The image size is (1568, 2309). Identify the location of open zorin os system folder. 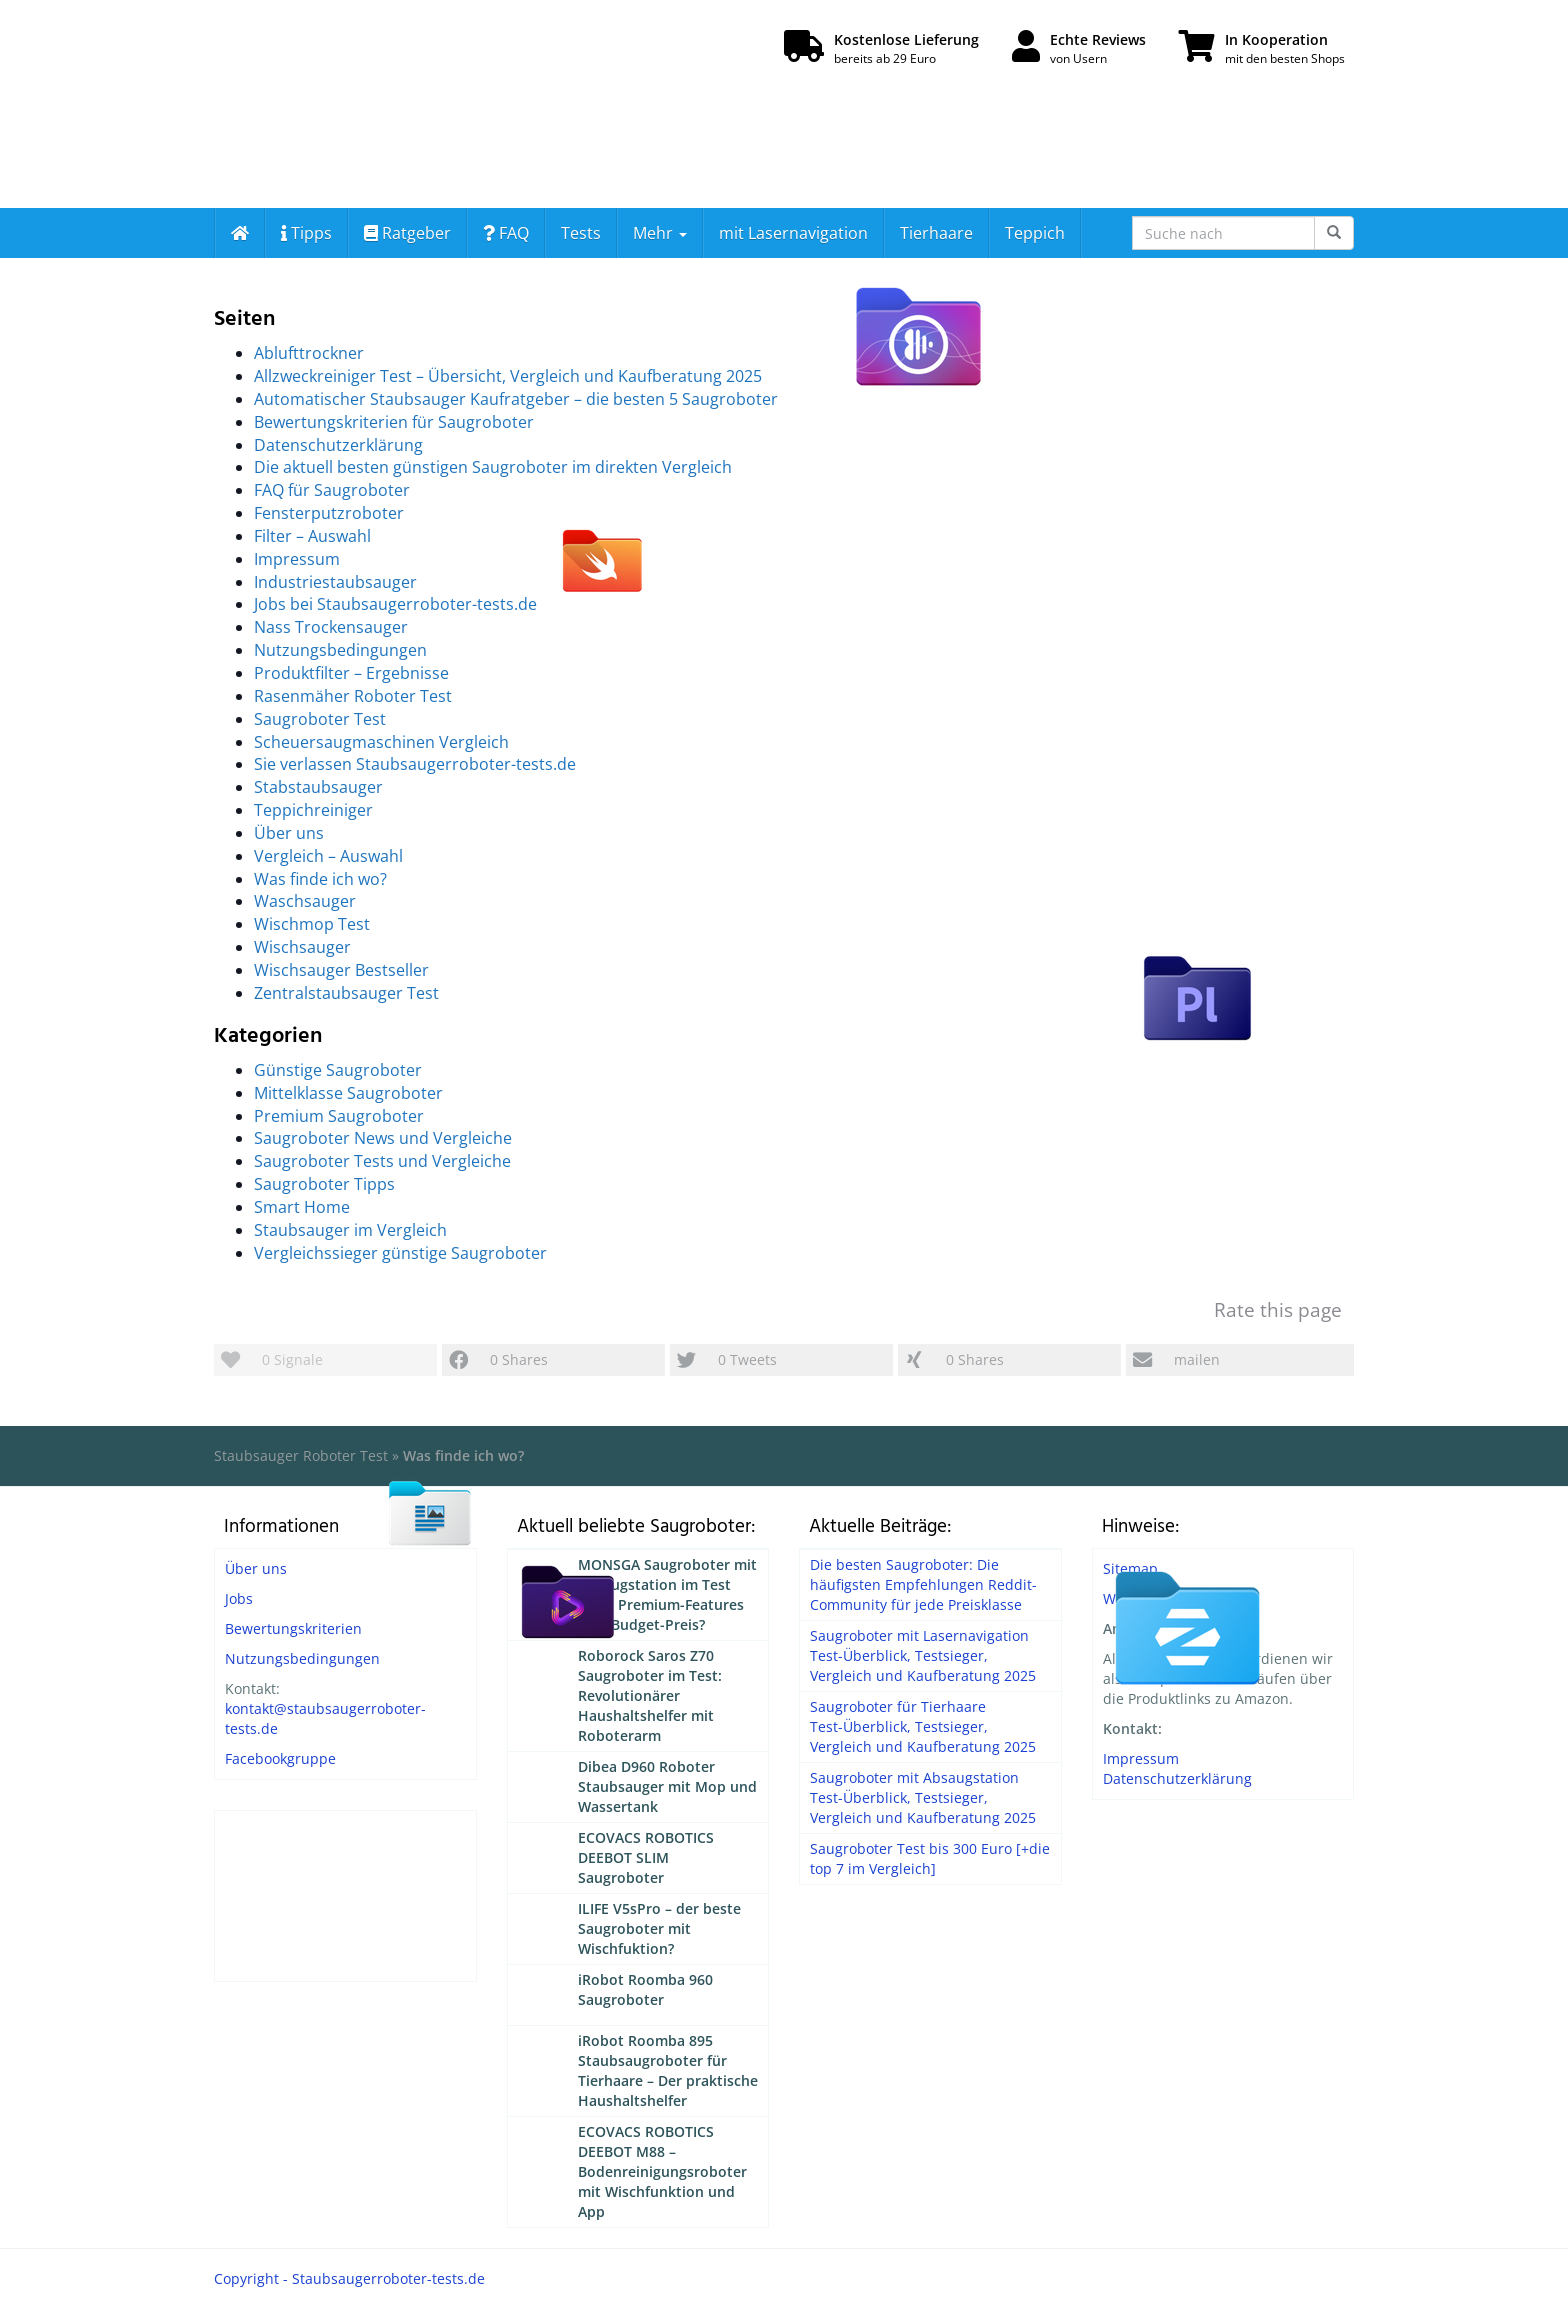
(1187, 1632).